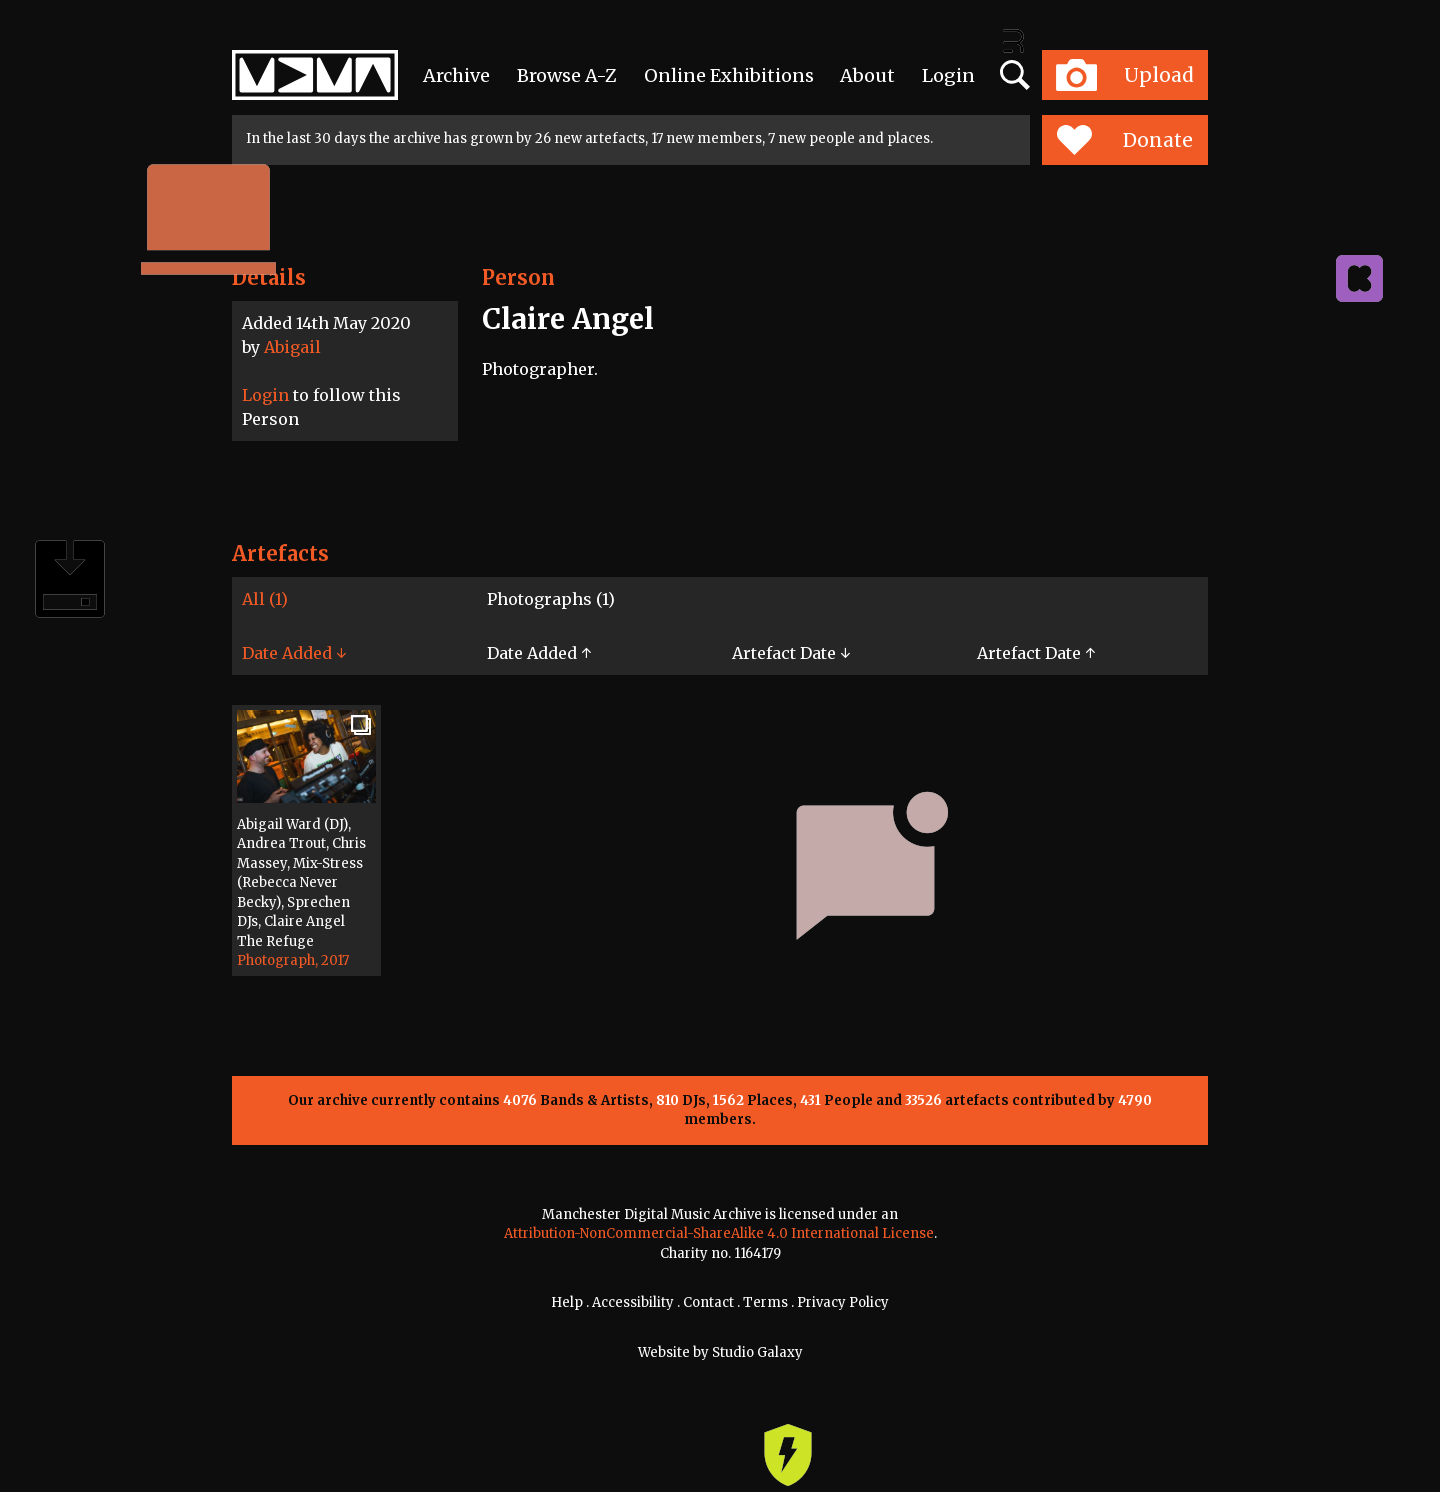 The image size is (1440, 1492). Describe the element at coordinates (208, 219) in the screenshot. I see `view device information for macbook` at that location.